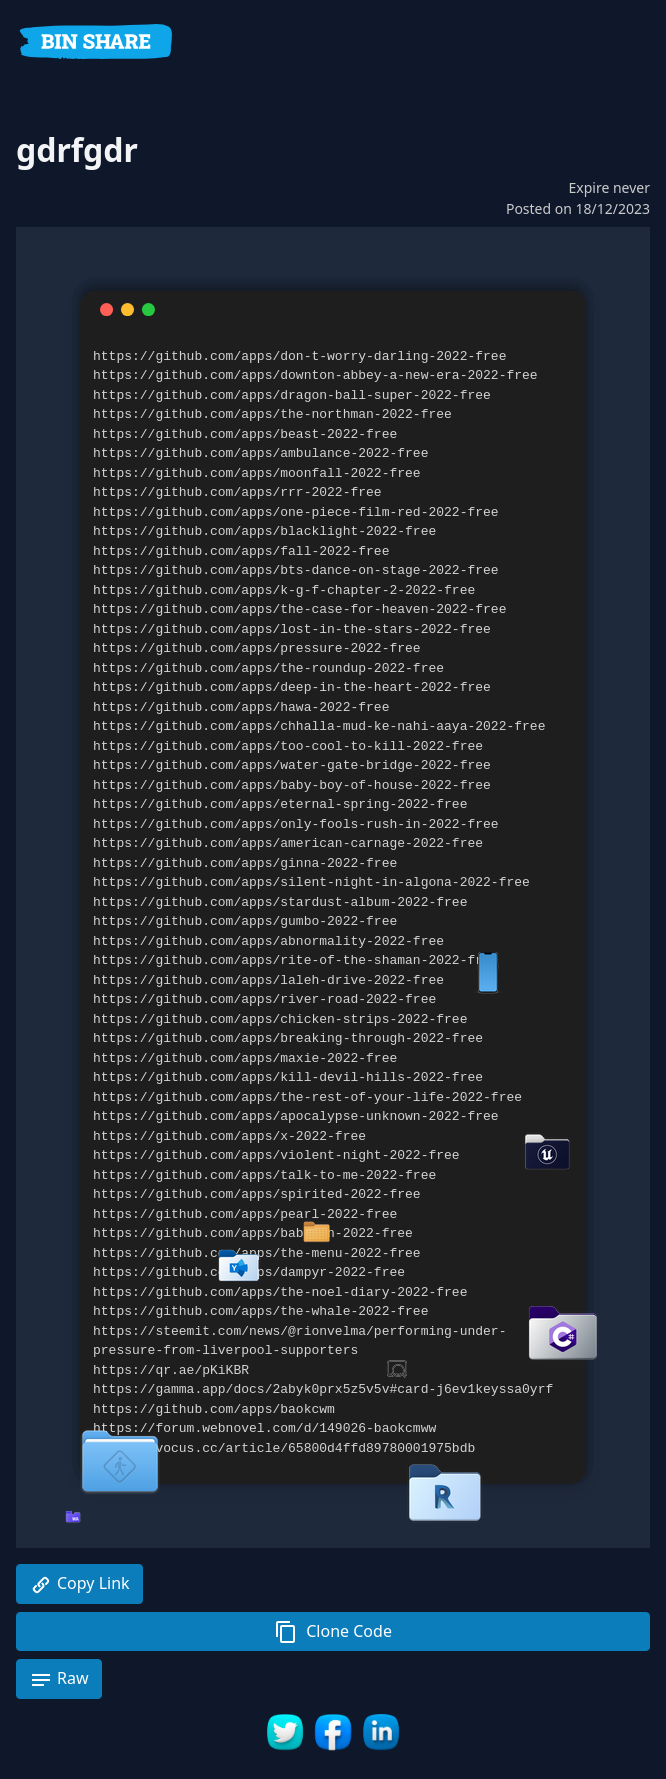 The image size is (666, 1779). What do you see at coordinates (238, 1266) in the screenshot?
I see `open folder containing Microsoft Yammer files` at bounding box center [238, 1266].